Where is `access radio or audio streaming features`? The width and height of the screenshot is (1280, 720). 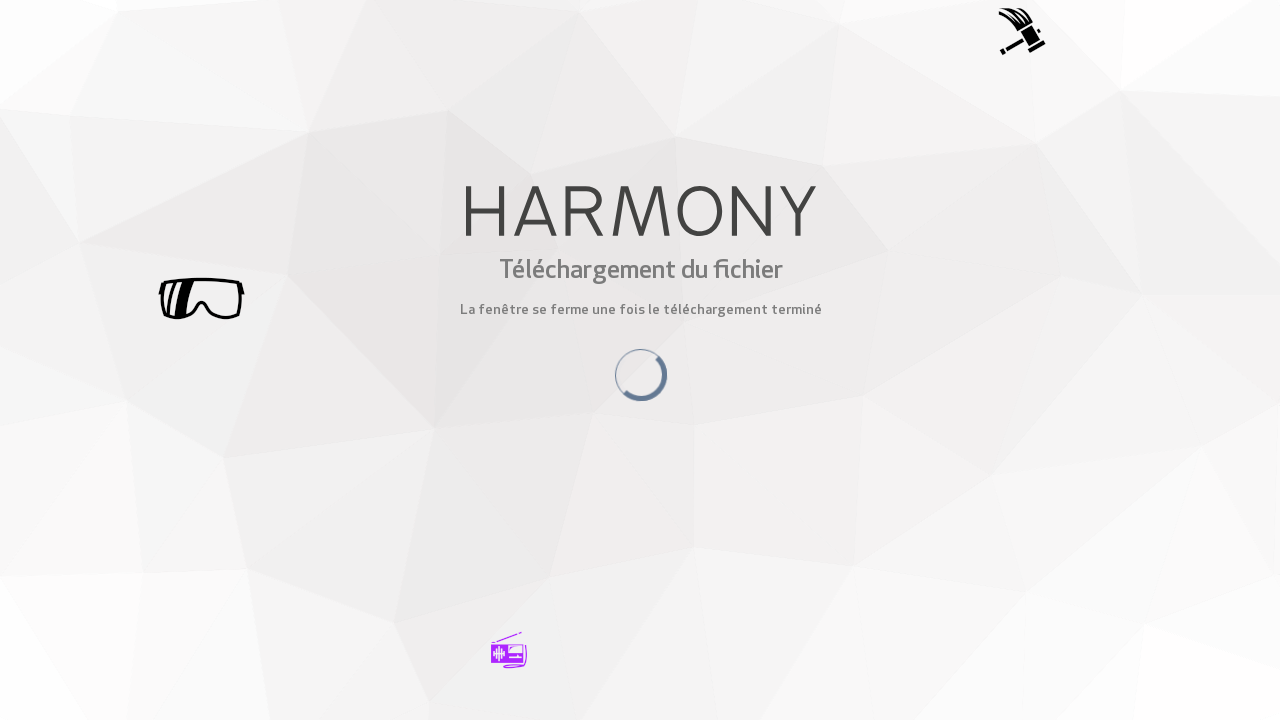
access radio or audio streaming features is located at coordinates (509, 650).